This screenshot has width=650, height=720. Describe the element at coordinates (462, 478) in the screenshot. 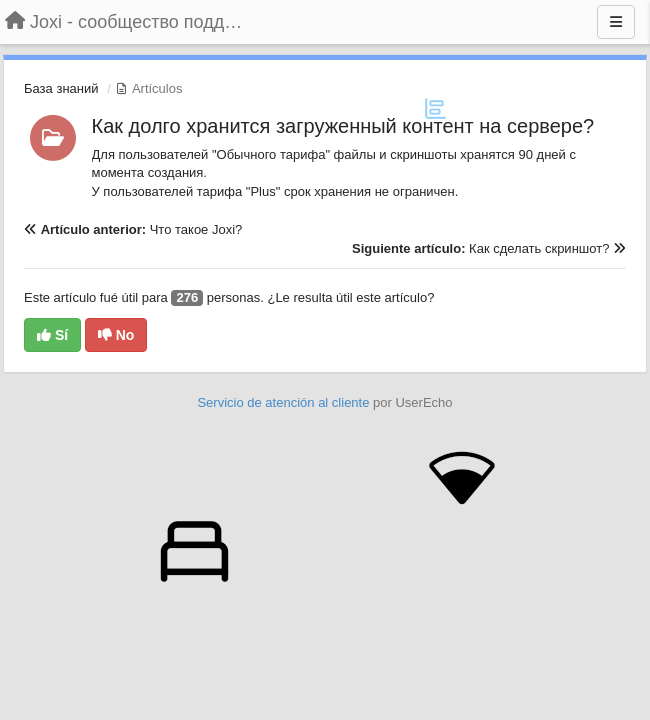

I see `indicates moderate wifi signal strength` at that location.